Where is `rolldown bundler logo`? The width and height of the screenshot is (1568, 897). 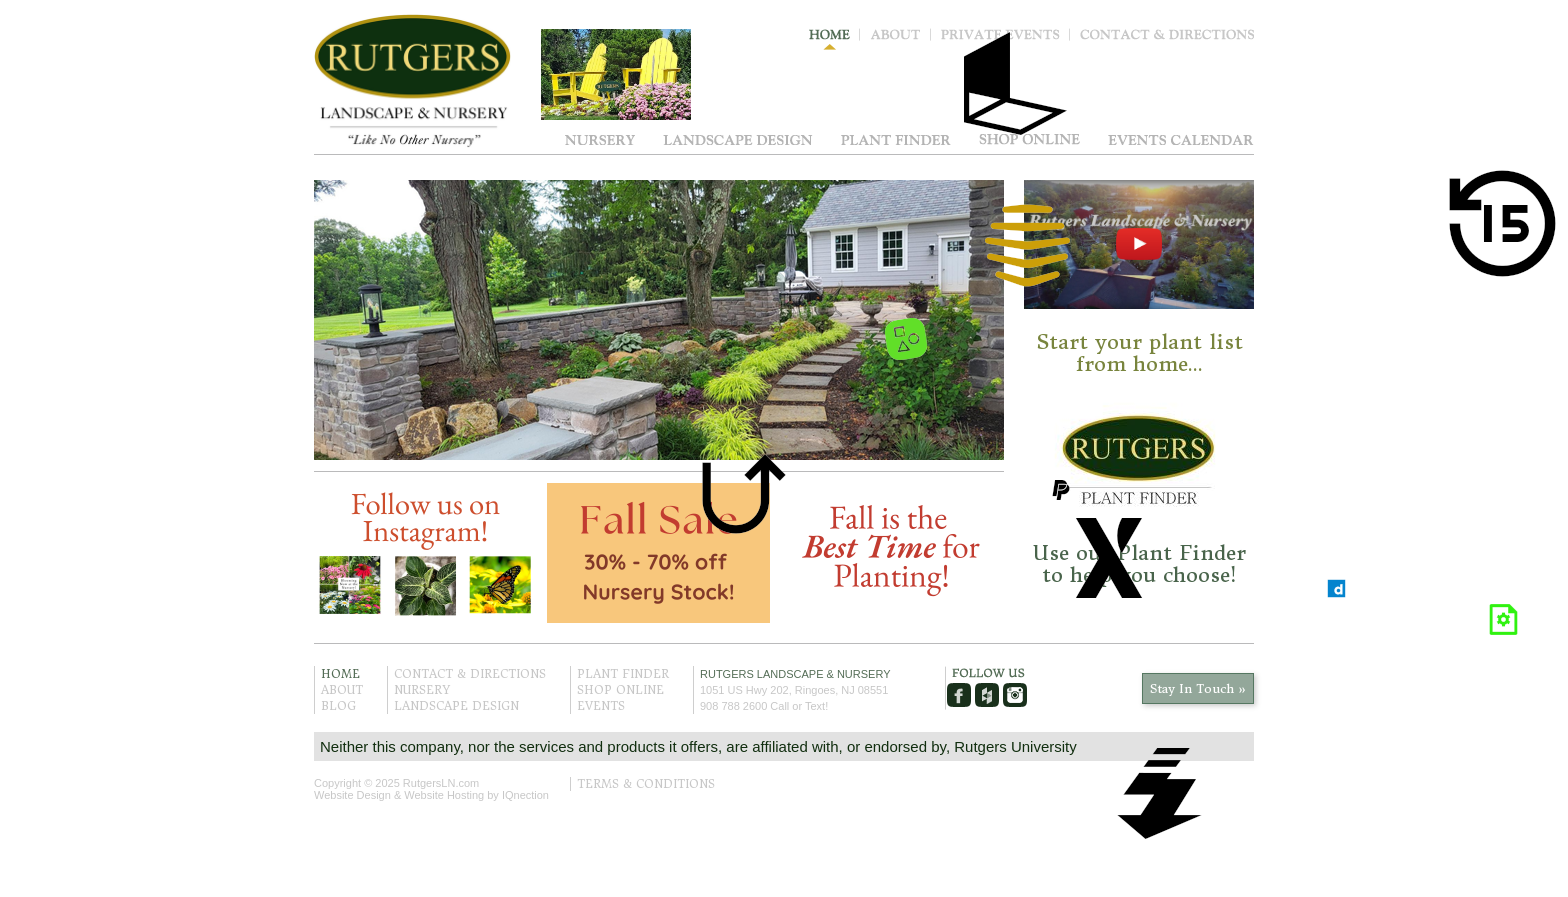
rolldown bundler logo is located at coordinates (1159, 793).